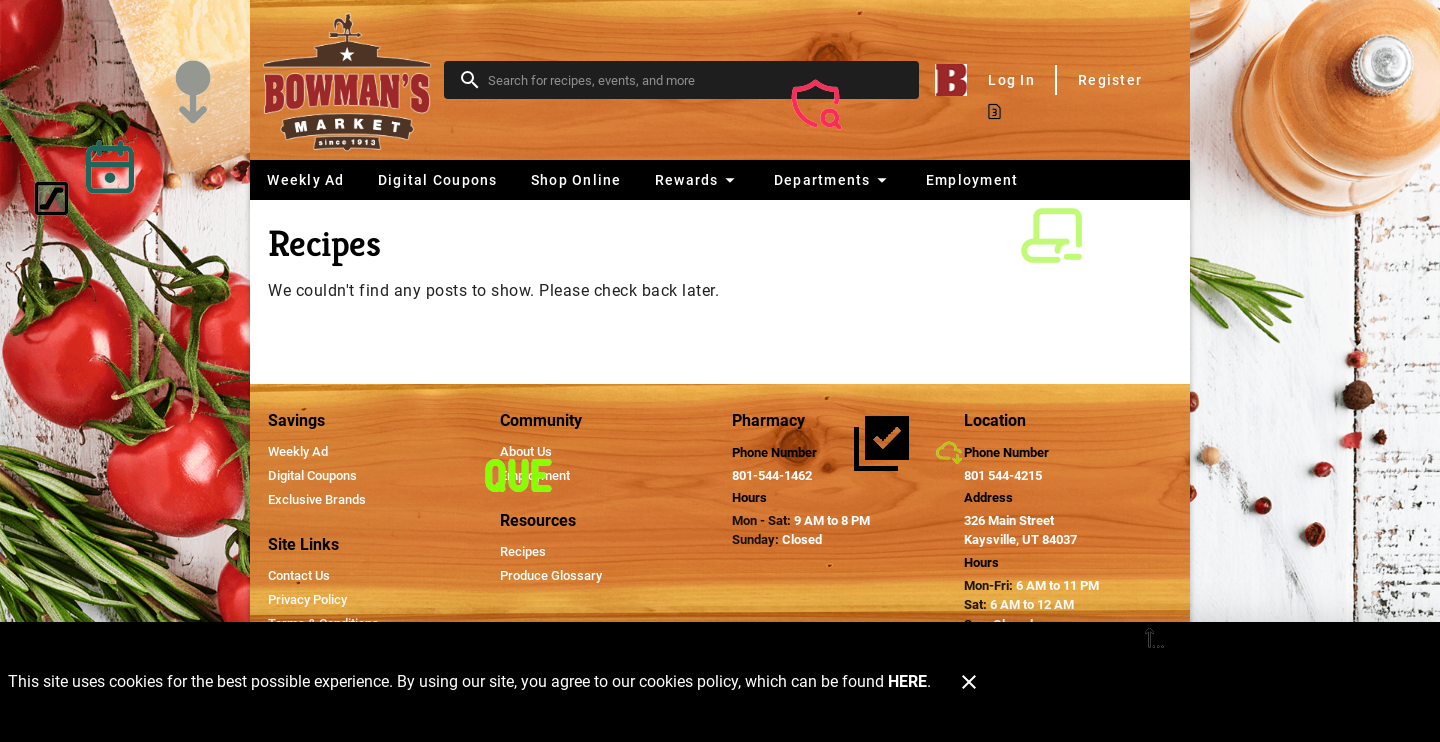  I want to click on item successfully added to library, so click(881, 443).